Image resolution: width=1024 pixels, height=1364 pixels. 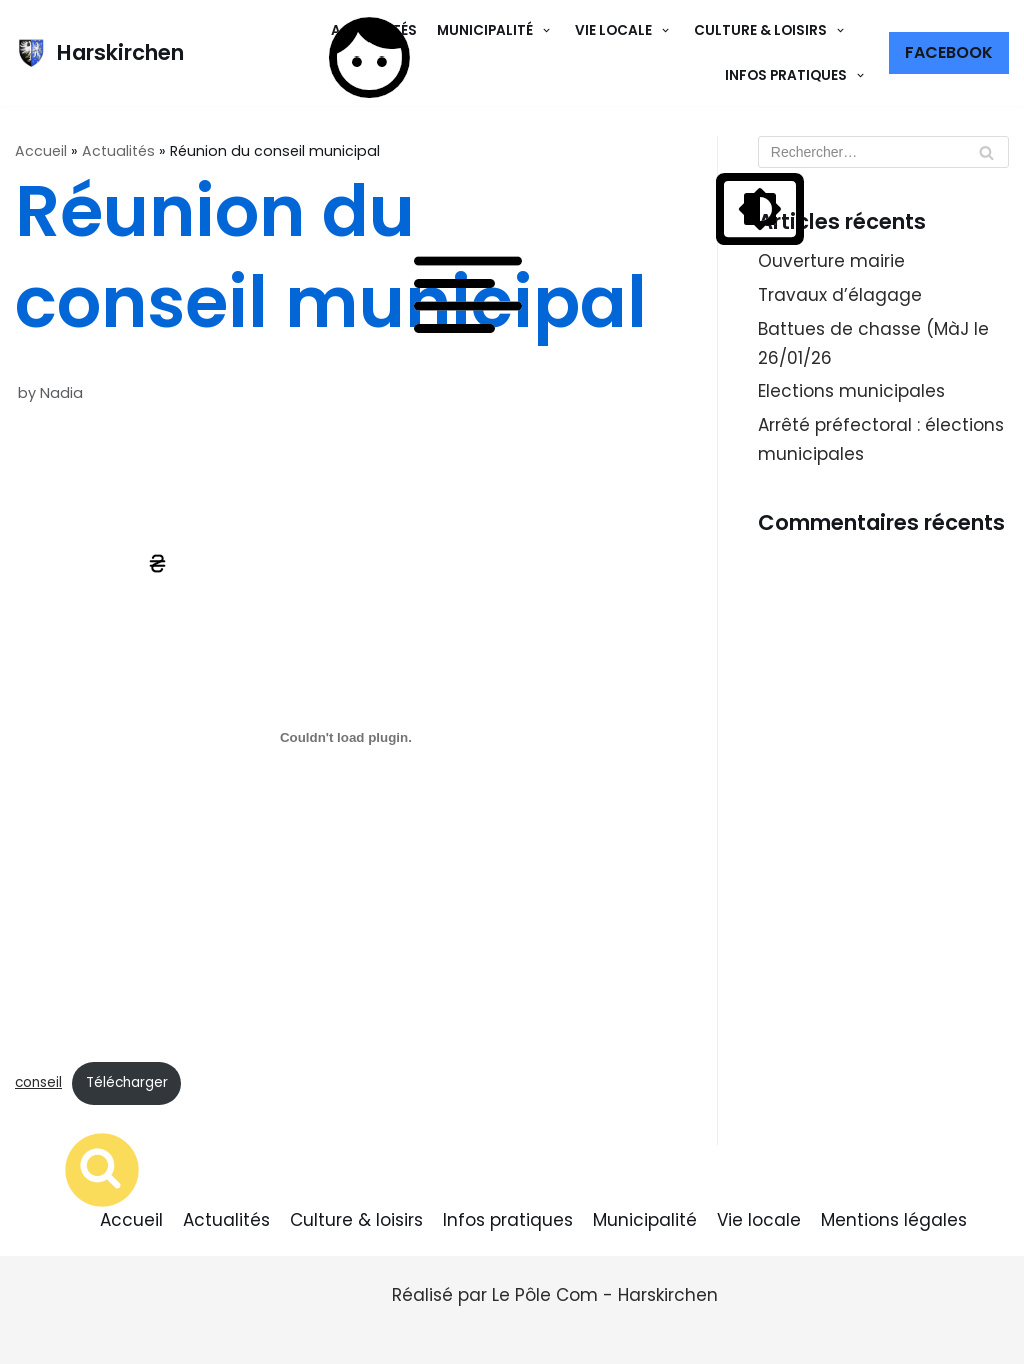 I want to click on indicates Ukrainian hryvnia currency, so click(x=157, y=563).